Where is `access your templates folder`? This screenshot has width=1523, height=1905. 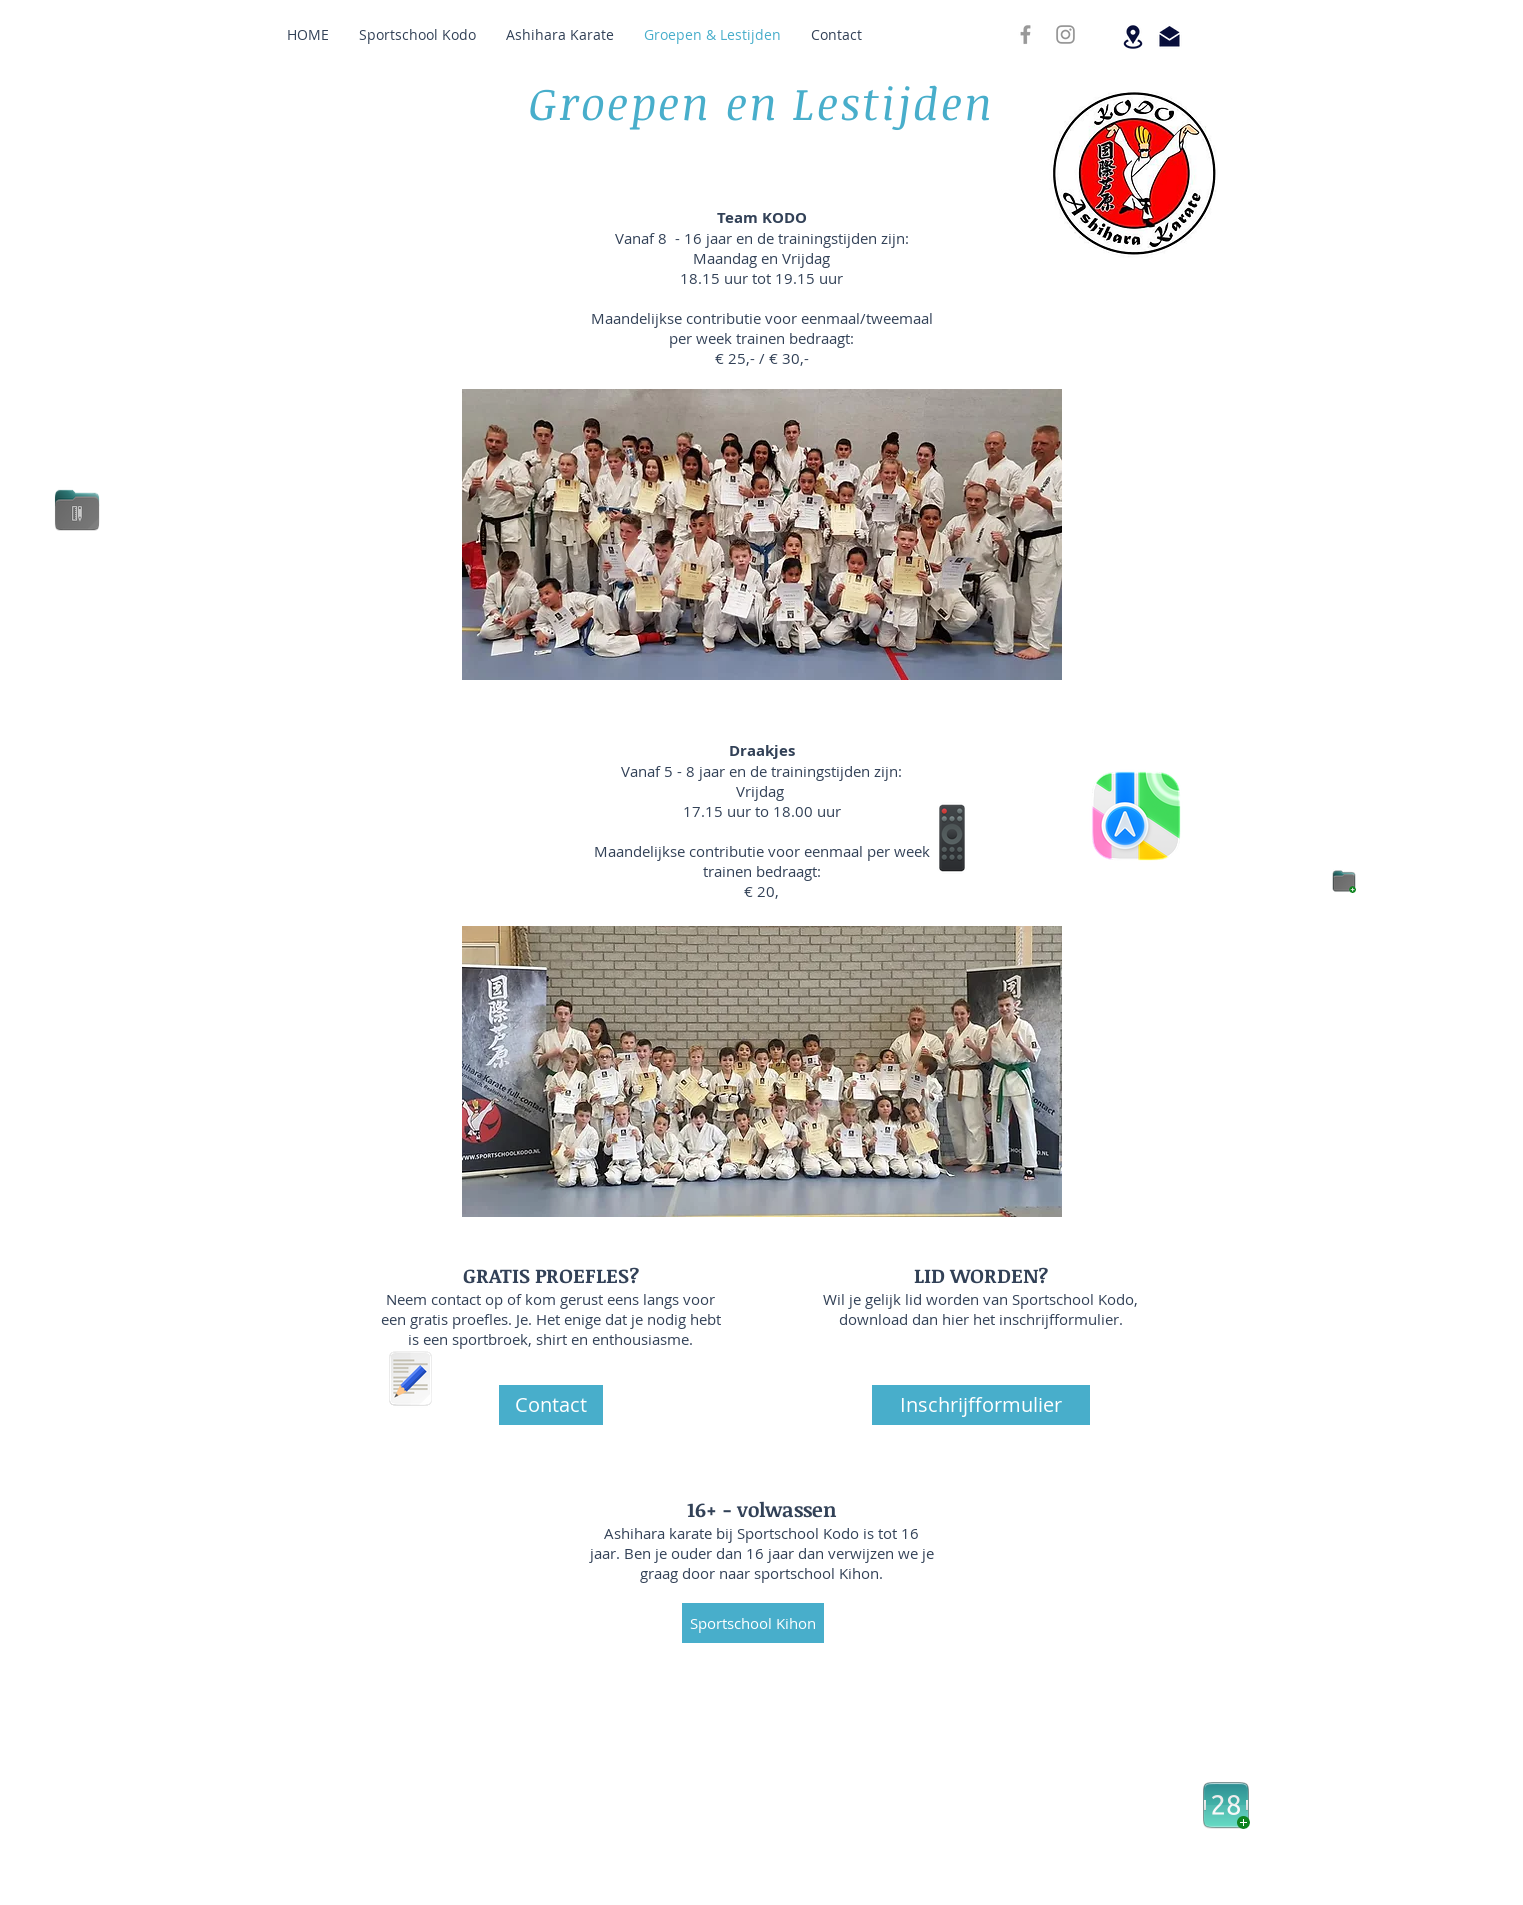 access your templates folder is located at coordinates (77, 510).